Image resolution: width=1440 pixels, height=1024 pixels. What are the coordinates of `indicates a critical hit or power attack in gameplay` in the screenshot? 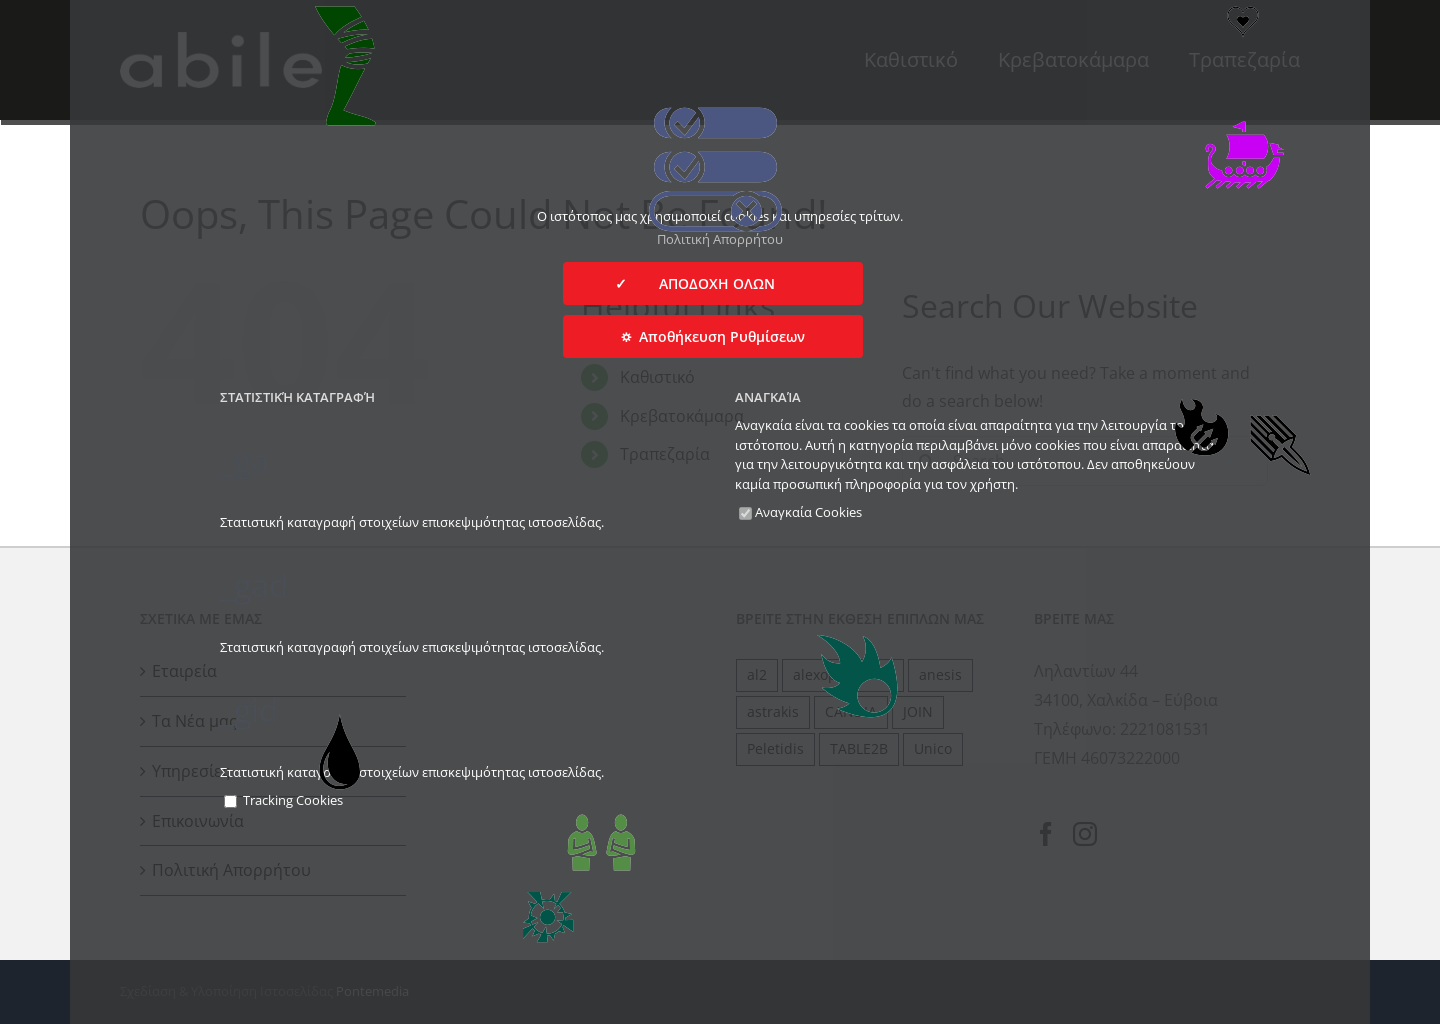 It's located at (548, 917).